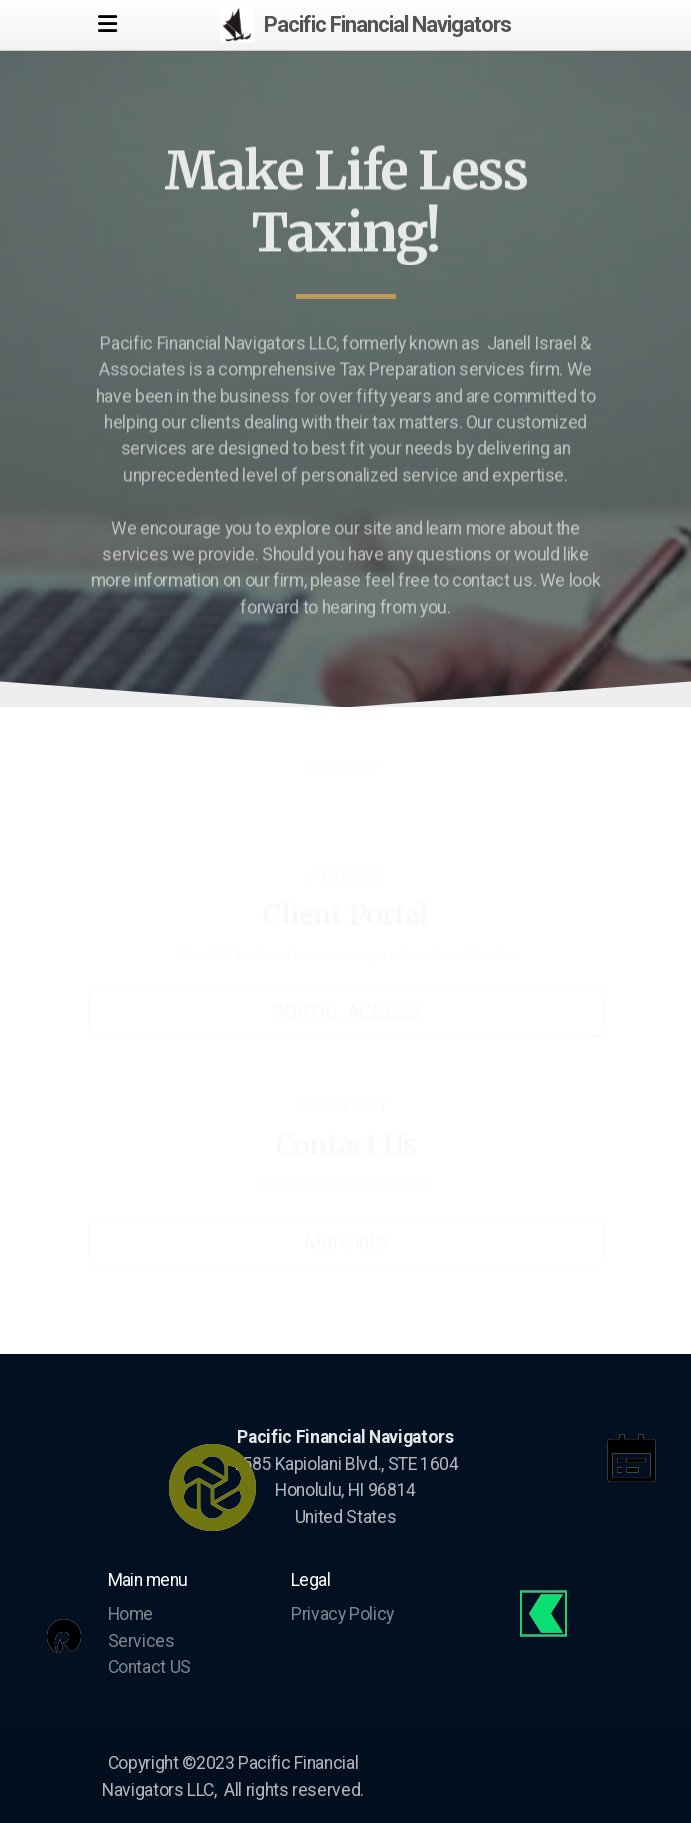 Image resolution: width=691 pixels, height=1823 pixels. What do you see at coordinates (64, 1636) in the screenshot?
I see `reliance industries limited company logo` at bounding box center [64, 1636].